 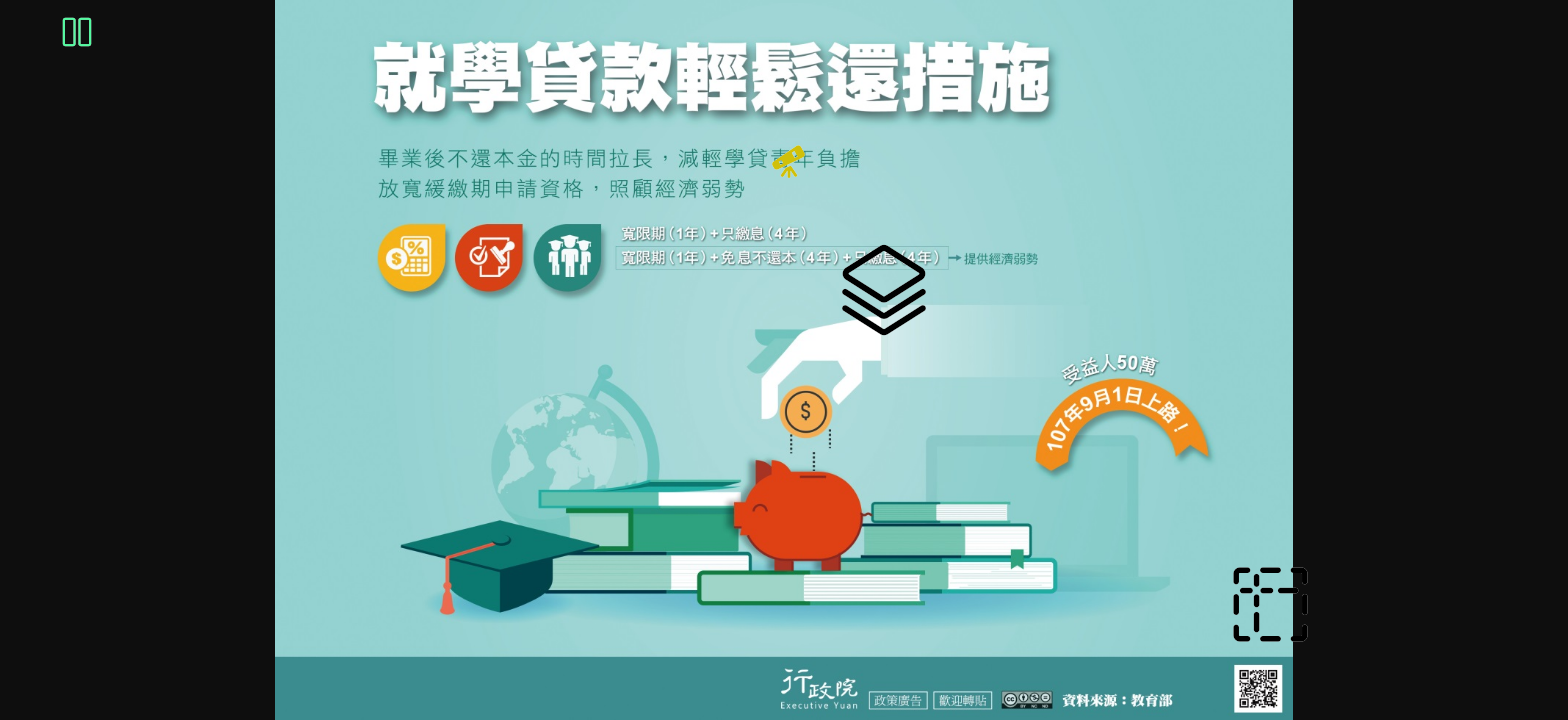 I want to click on create a new project from a template, so click(x=1270, y=604).